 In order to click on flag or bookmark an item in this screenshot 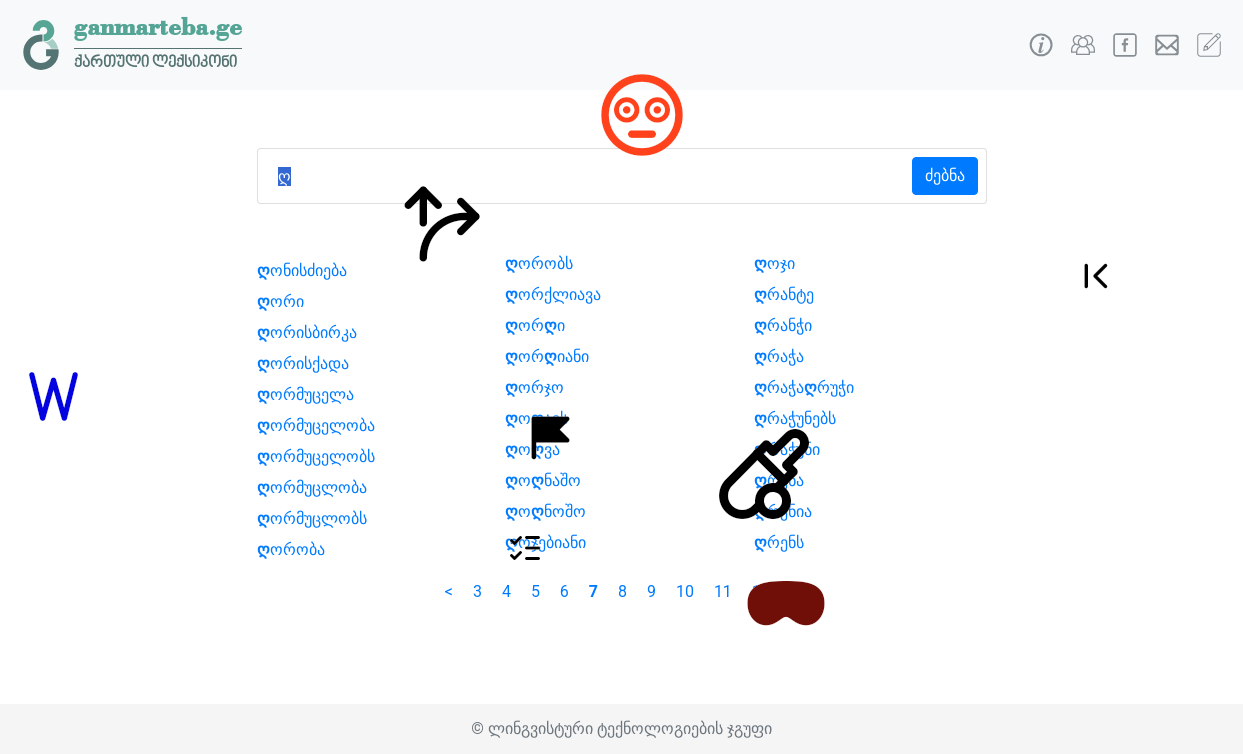, I will do `click(550, 435)`.